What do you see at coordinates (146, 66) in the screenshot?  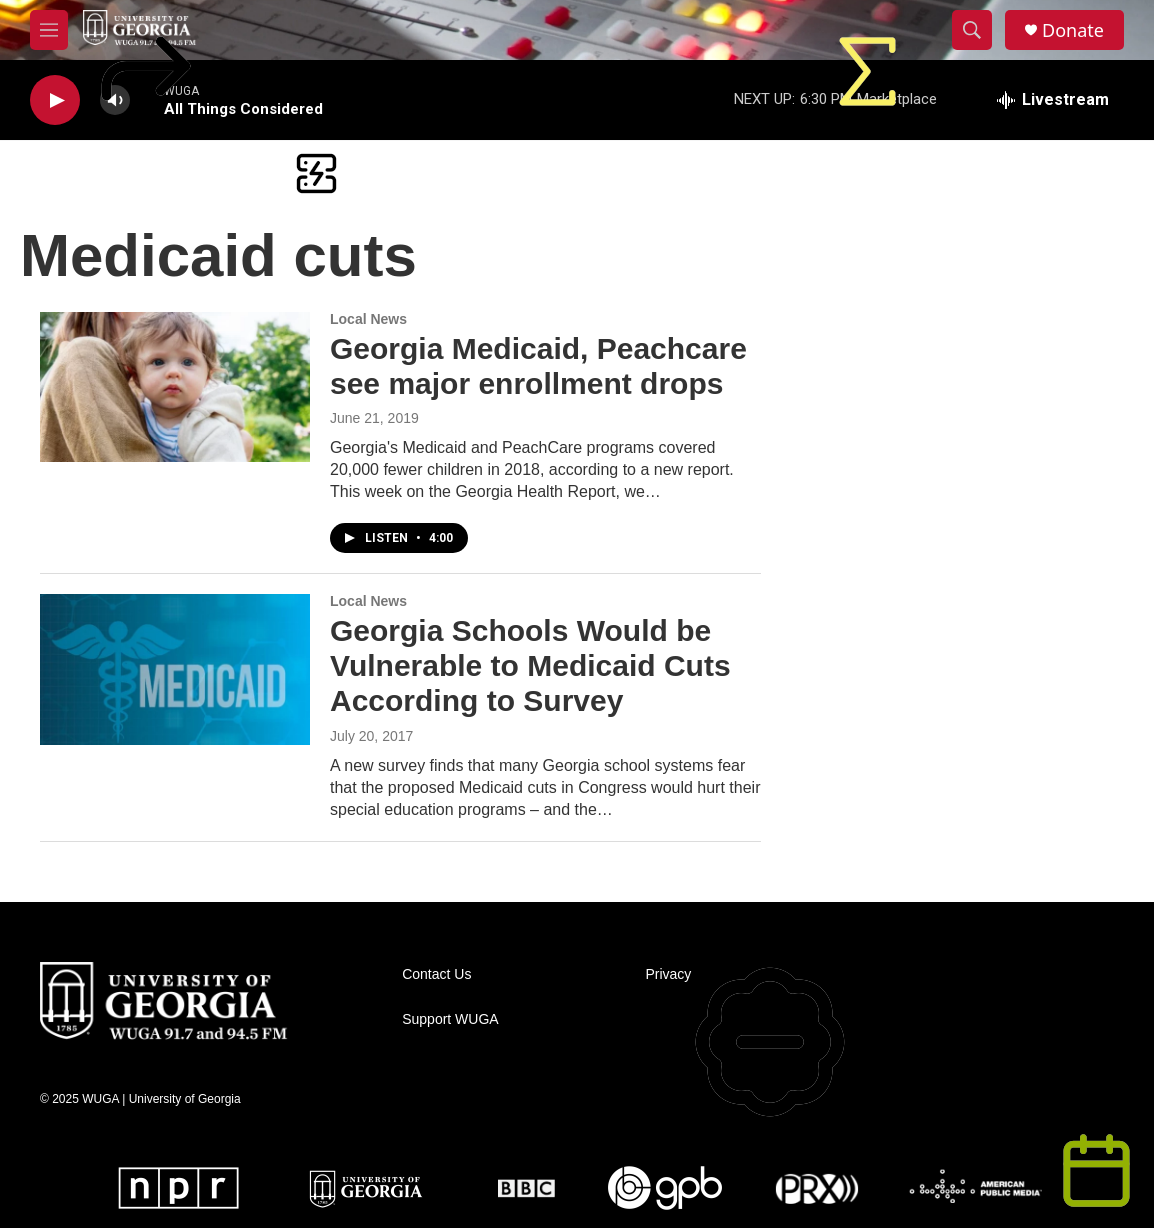 I see `forward a message or email` at bounding box center [146, 66].